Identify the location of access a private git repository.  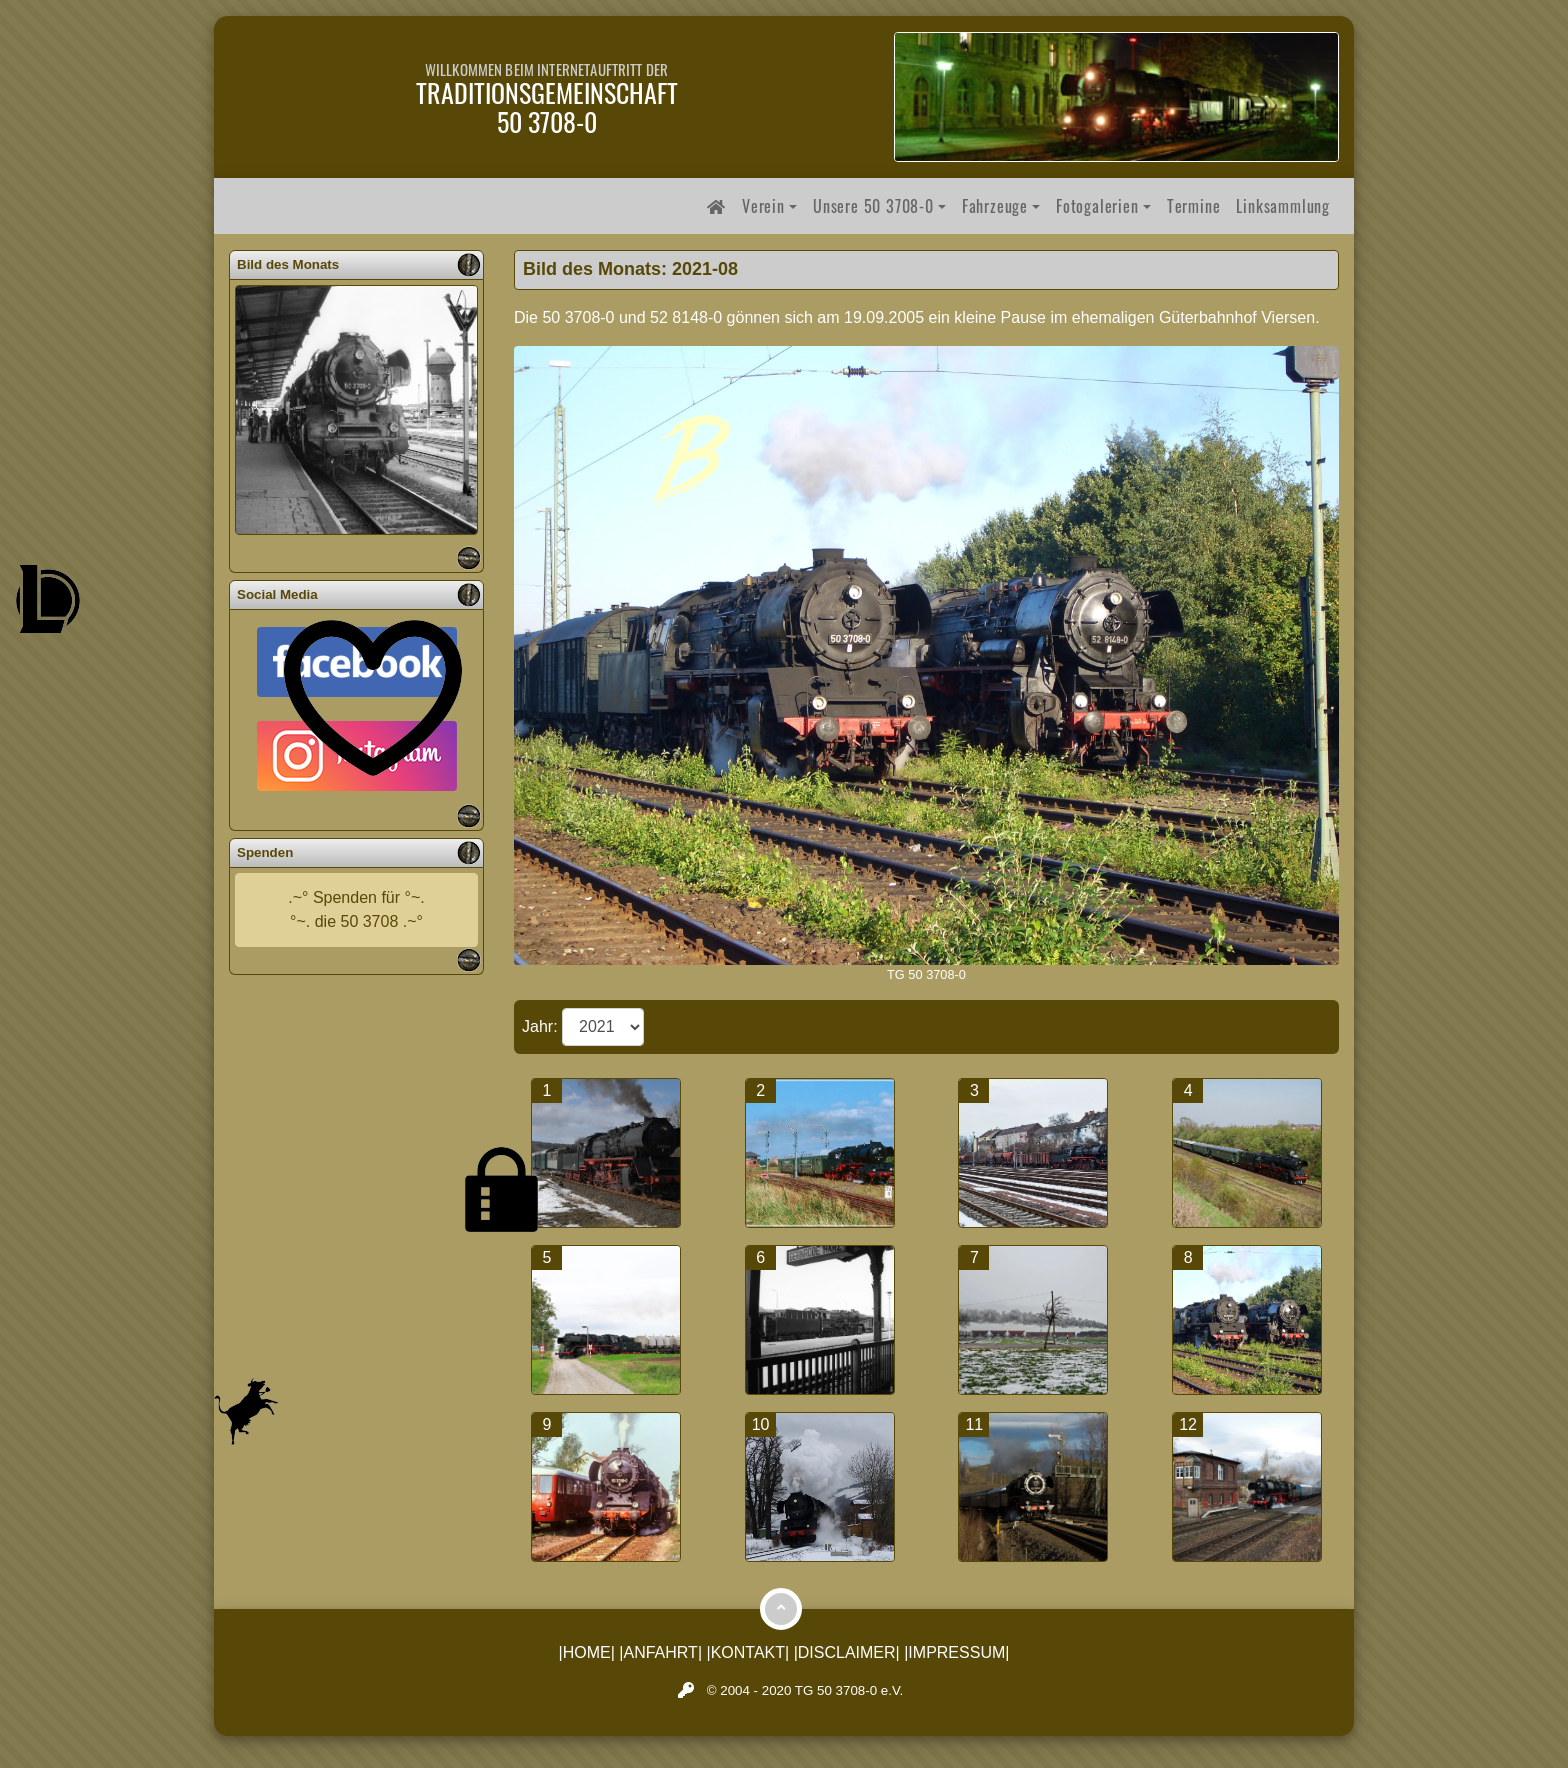
(501, 1191).